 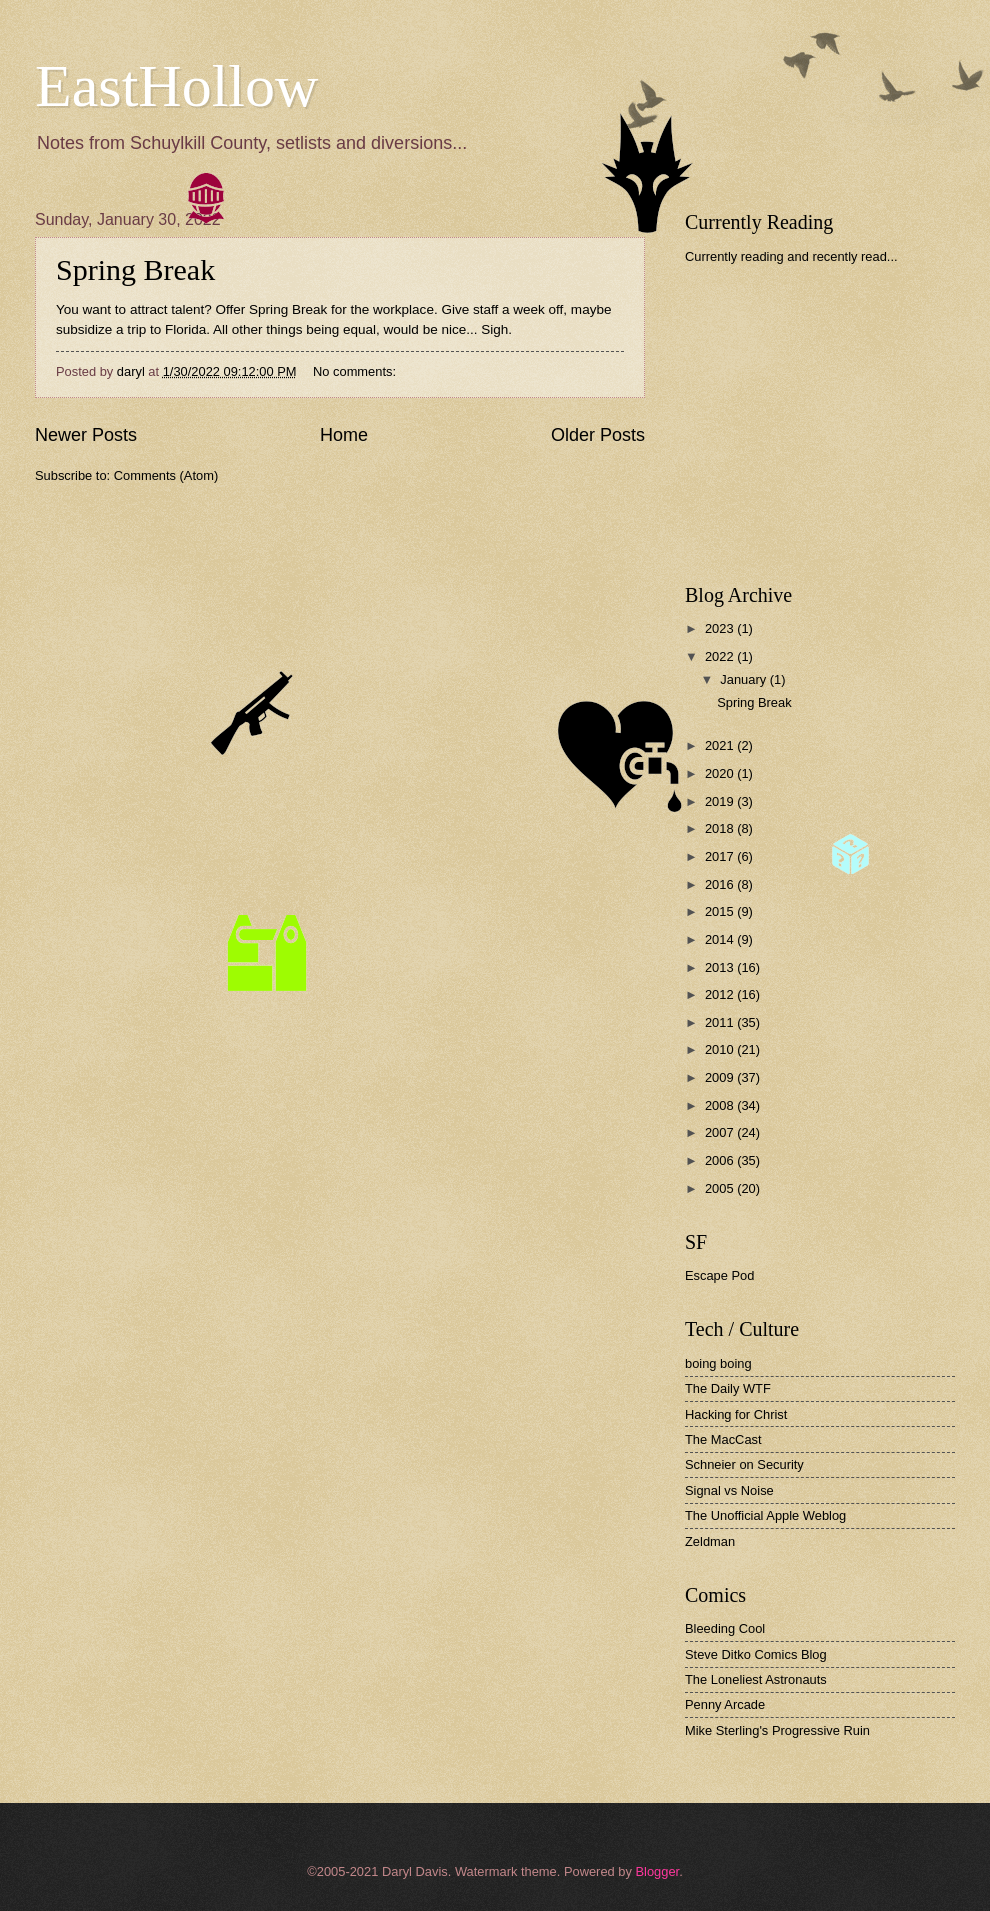 I want to click on select MP5 submachine gun weapon, so click(x=251, y=713).